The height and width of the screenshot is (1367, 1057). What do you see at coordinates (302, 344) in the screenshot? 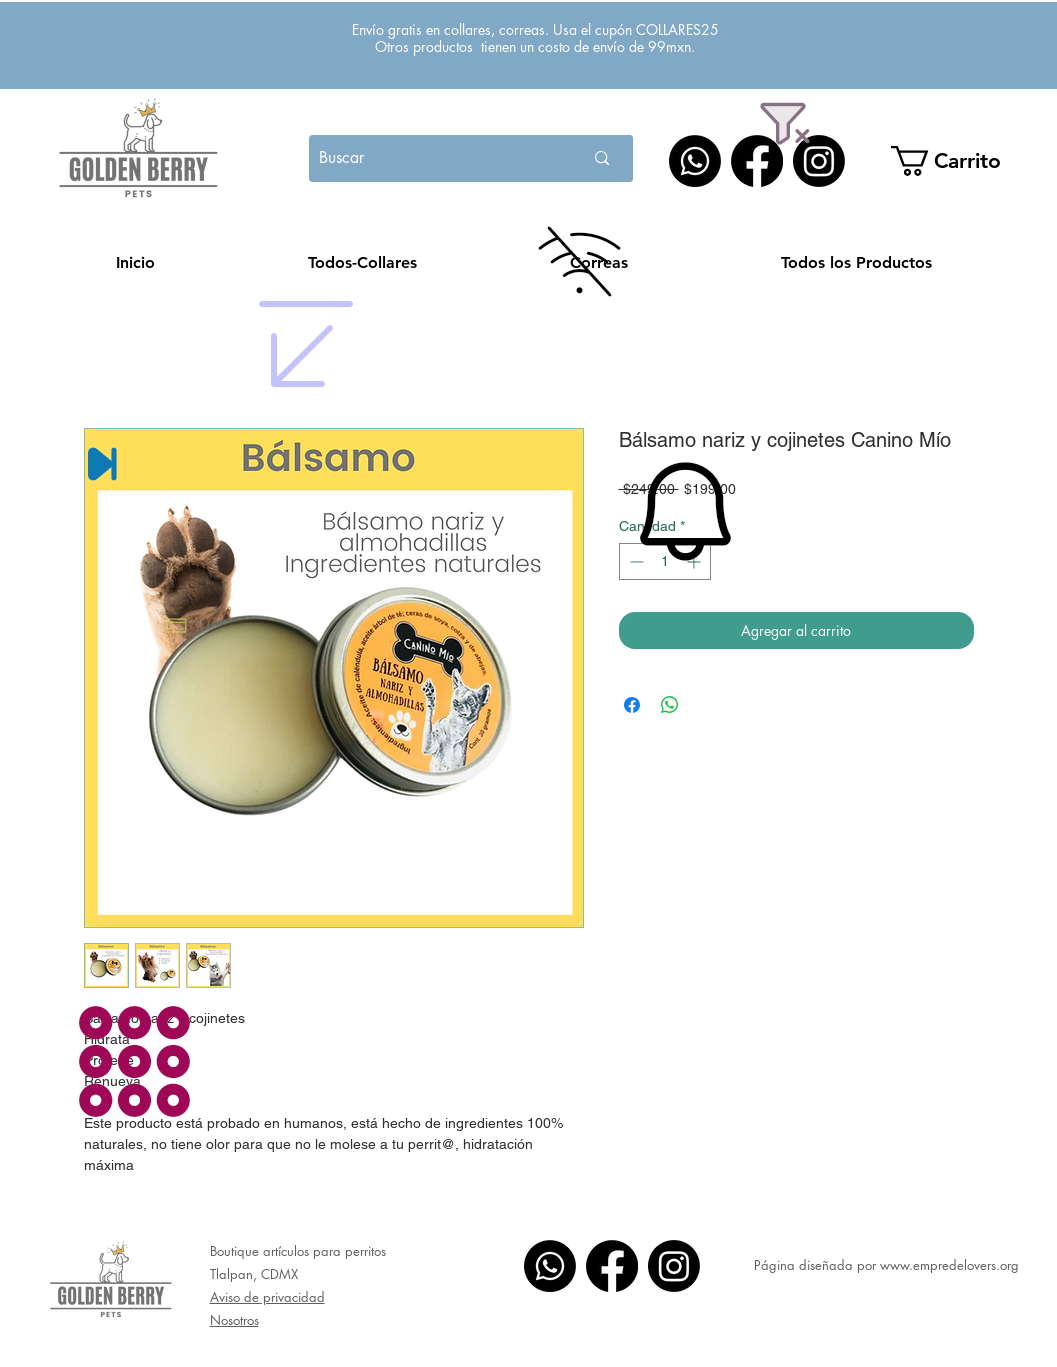
I see `move item to bottom-left corner` at bounding box center [302, 344].